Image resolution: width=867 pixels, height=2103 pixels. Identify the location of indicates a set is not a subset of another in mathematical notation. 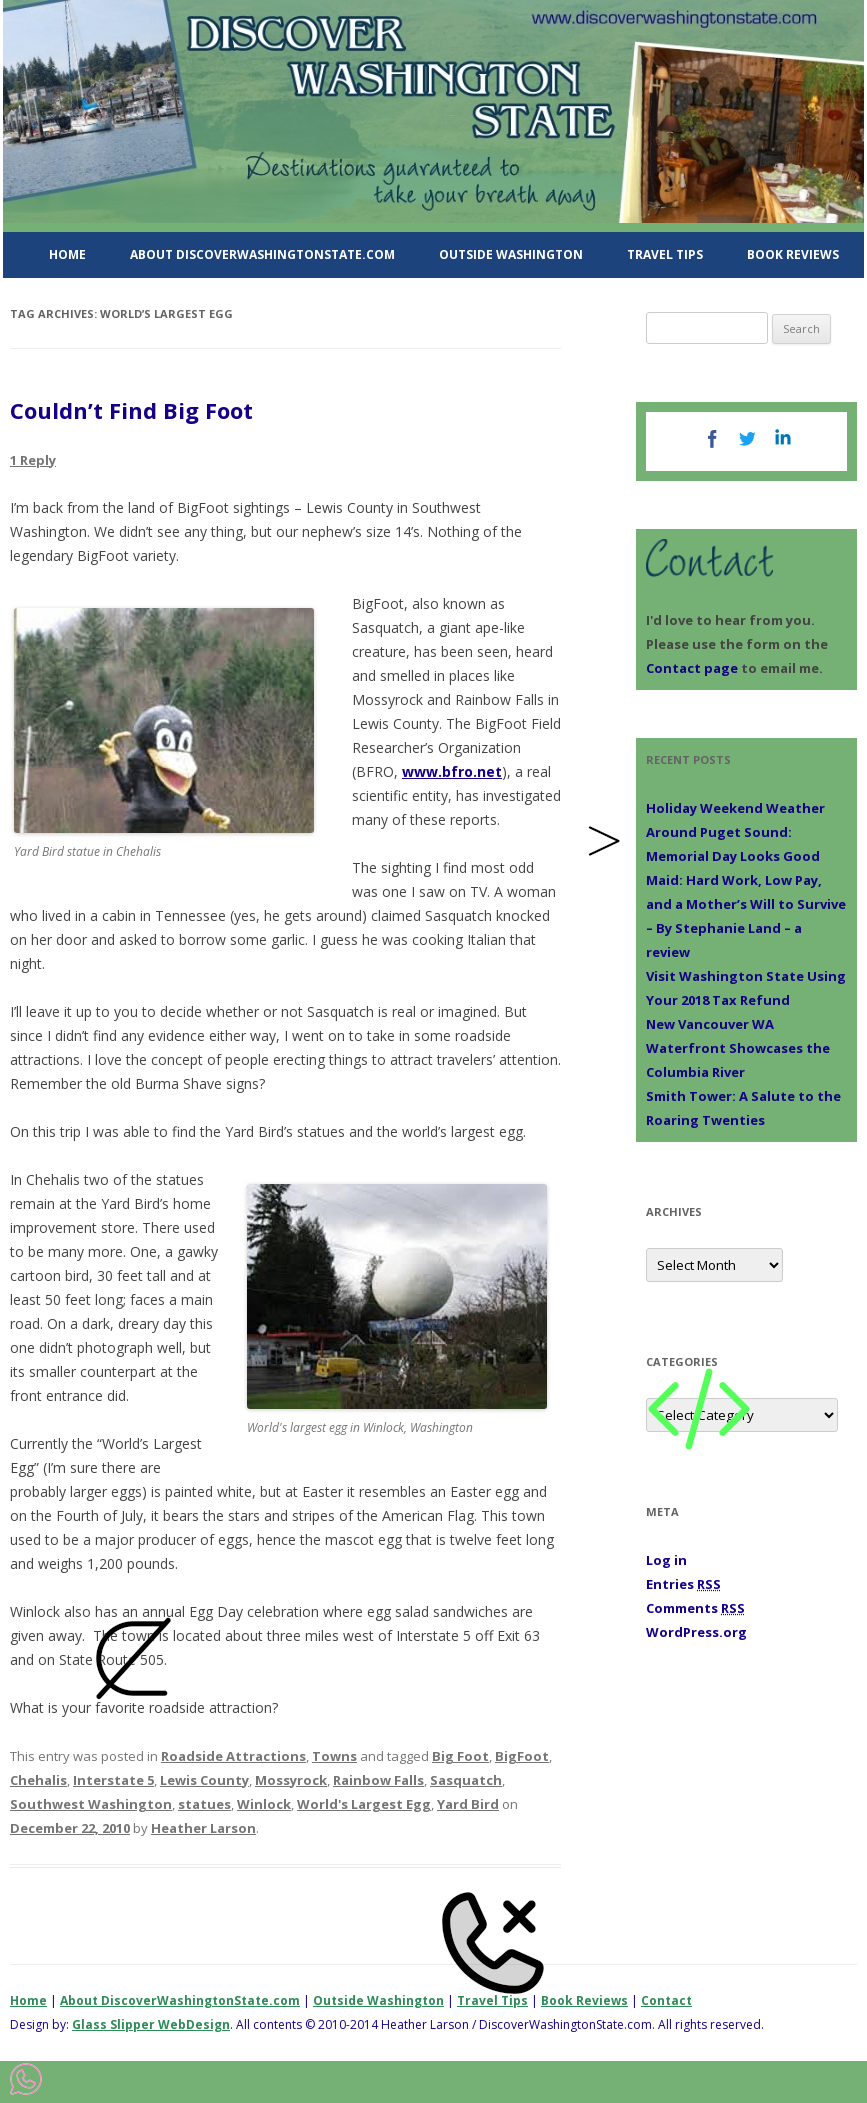
(133, 1658).